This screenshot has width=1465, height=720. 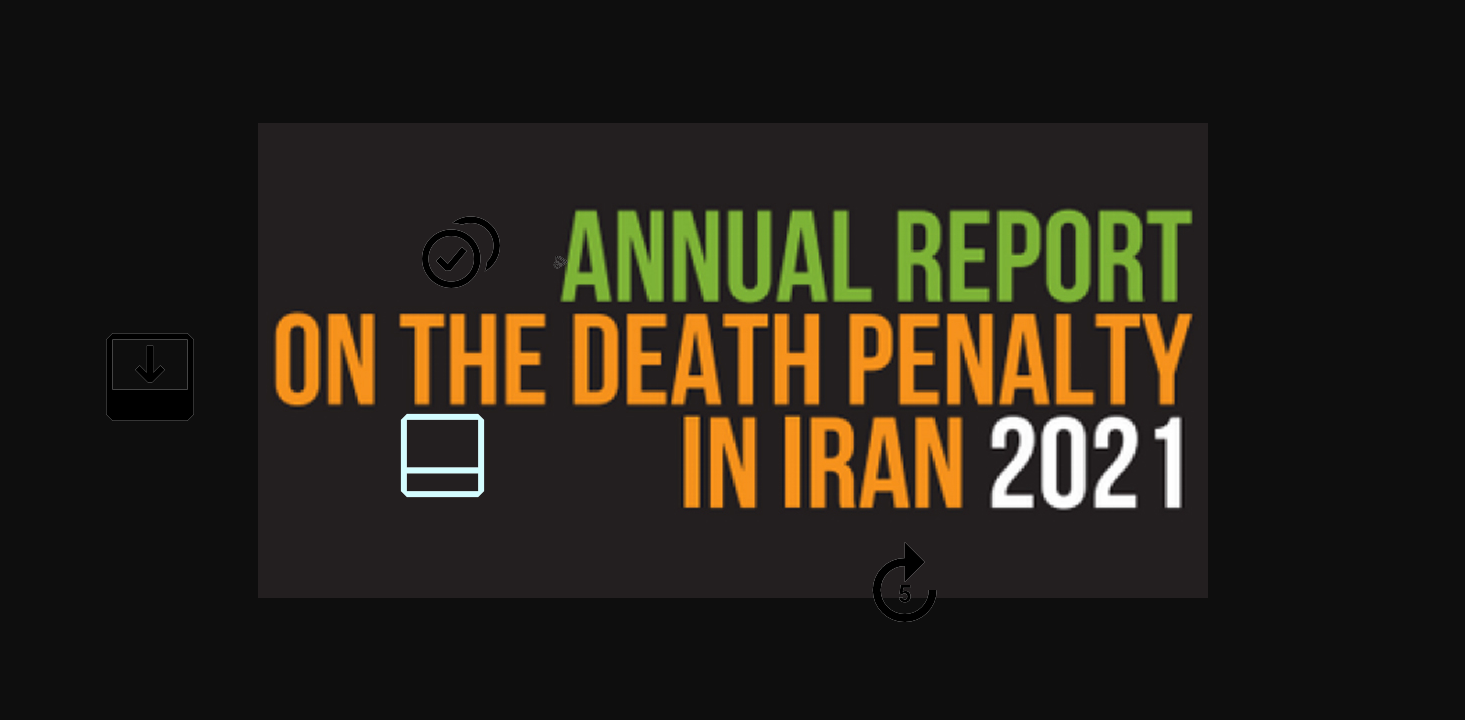 What do you see at coordinates (561, 261) in the screenshot?
I see `run all tests with code coverage` at bounding box center [561, 261].